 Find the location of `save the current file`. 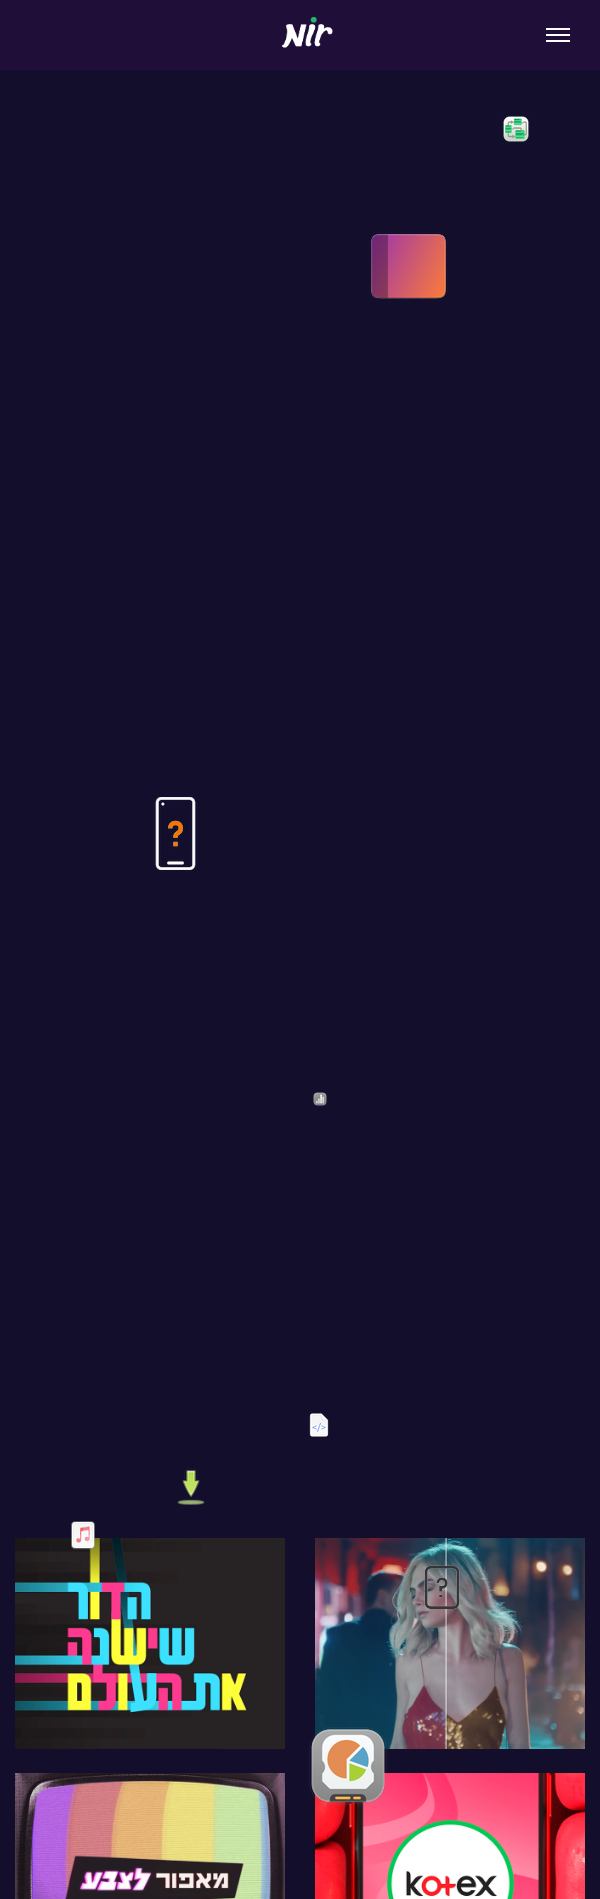

save the current file is located at coordinates (191, 1484).